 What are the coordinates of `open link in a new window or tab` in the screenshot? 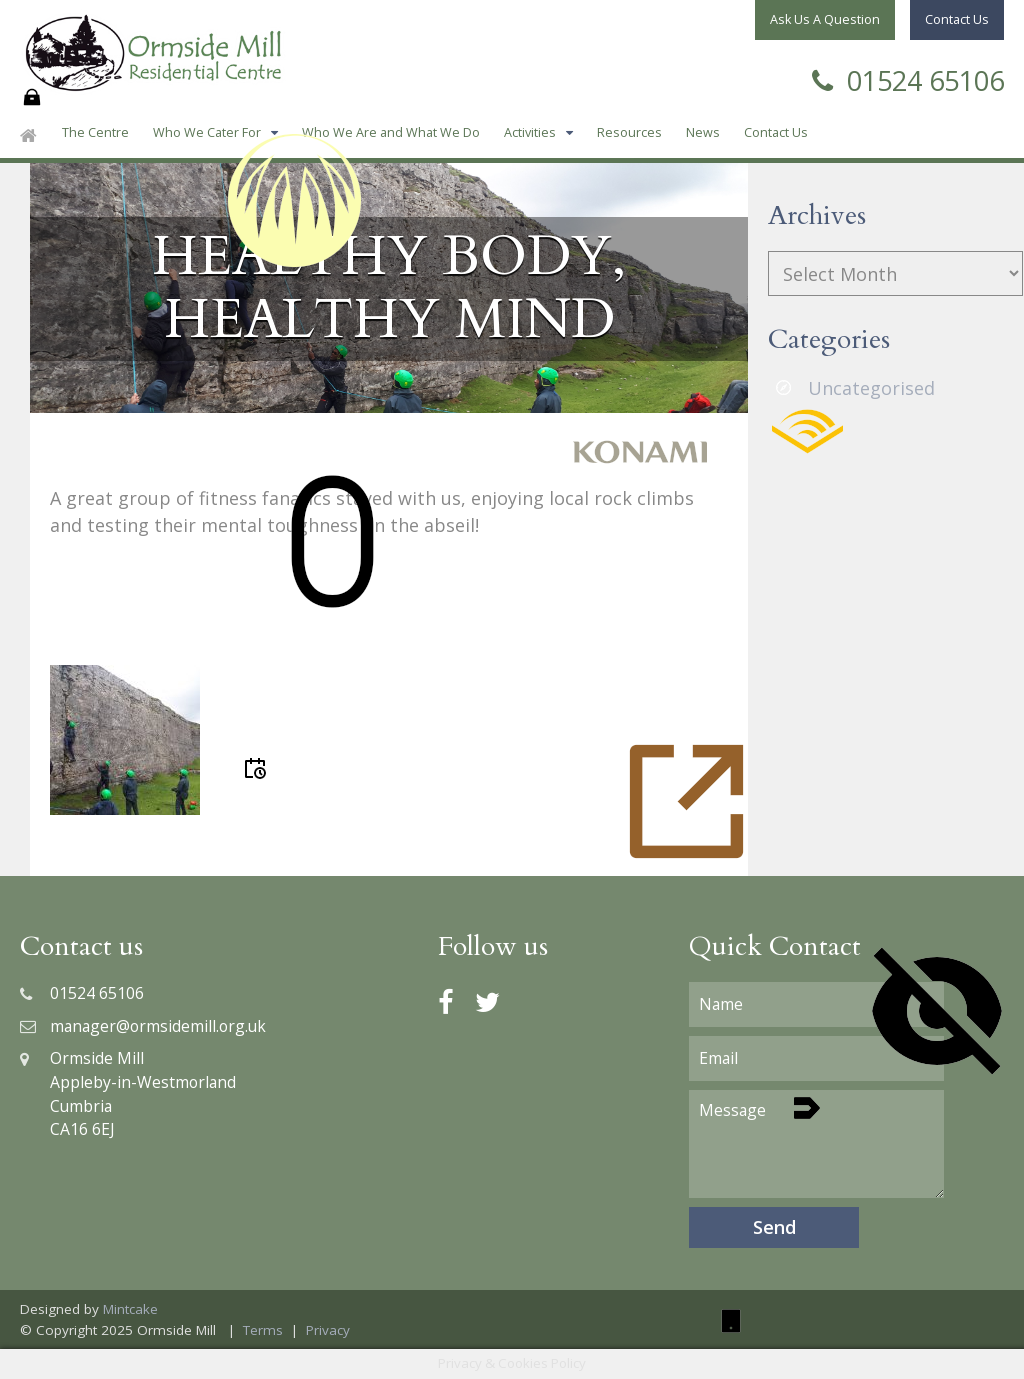 It's located at (686, 801).